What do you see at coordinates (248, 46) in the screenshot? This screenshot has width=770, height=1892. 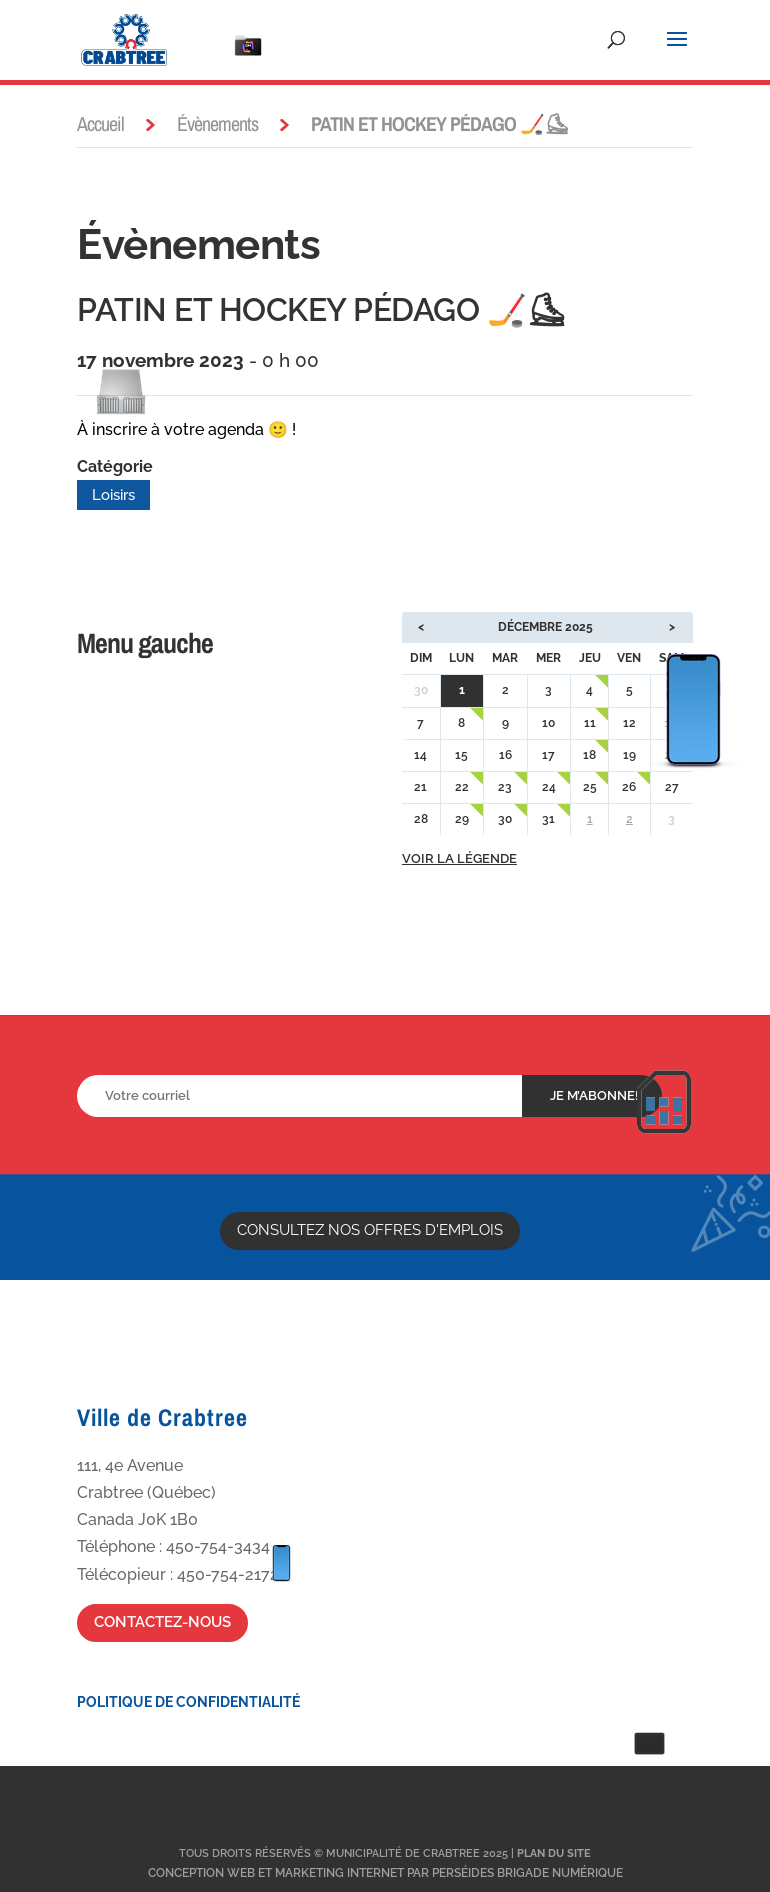 I see `open JetBrains dotMemory project folder` at bounding box center [248, 46].